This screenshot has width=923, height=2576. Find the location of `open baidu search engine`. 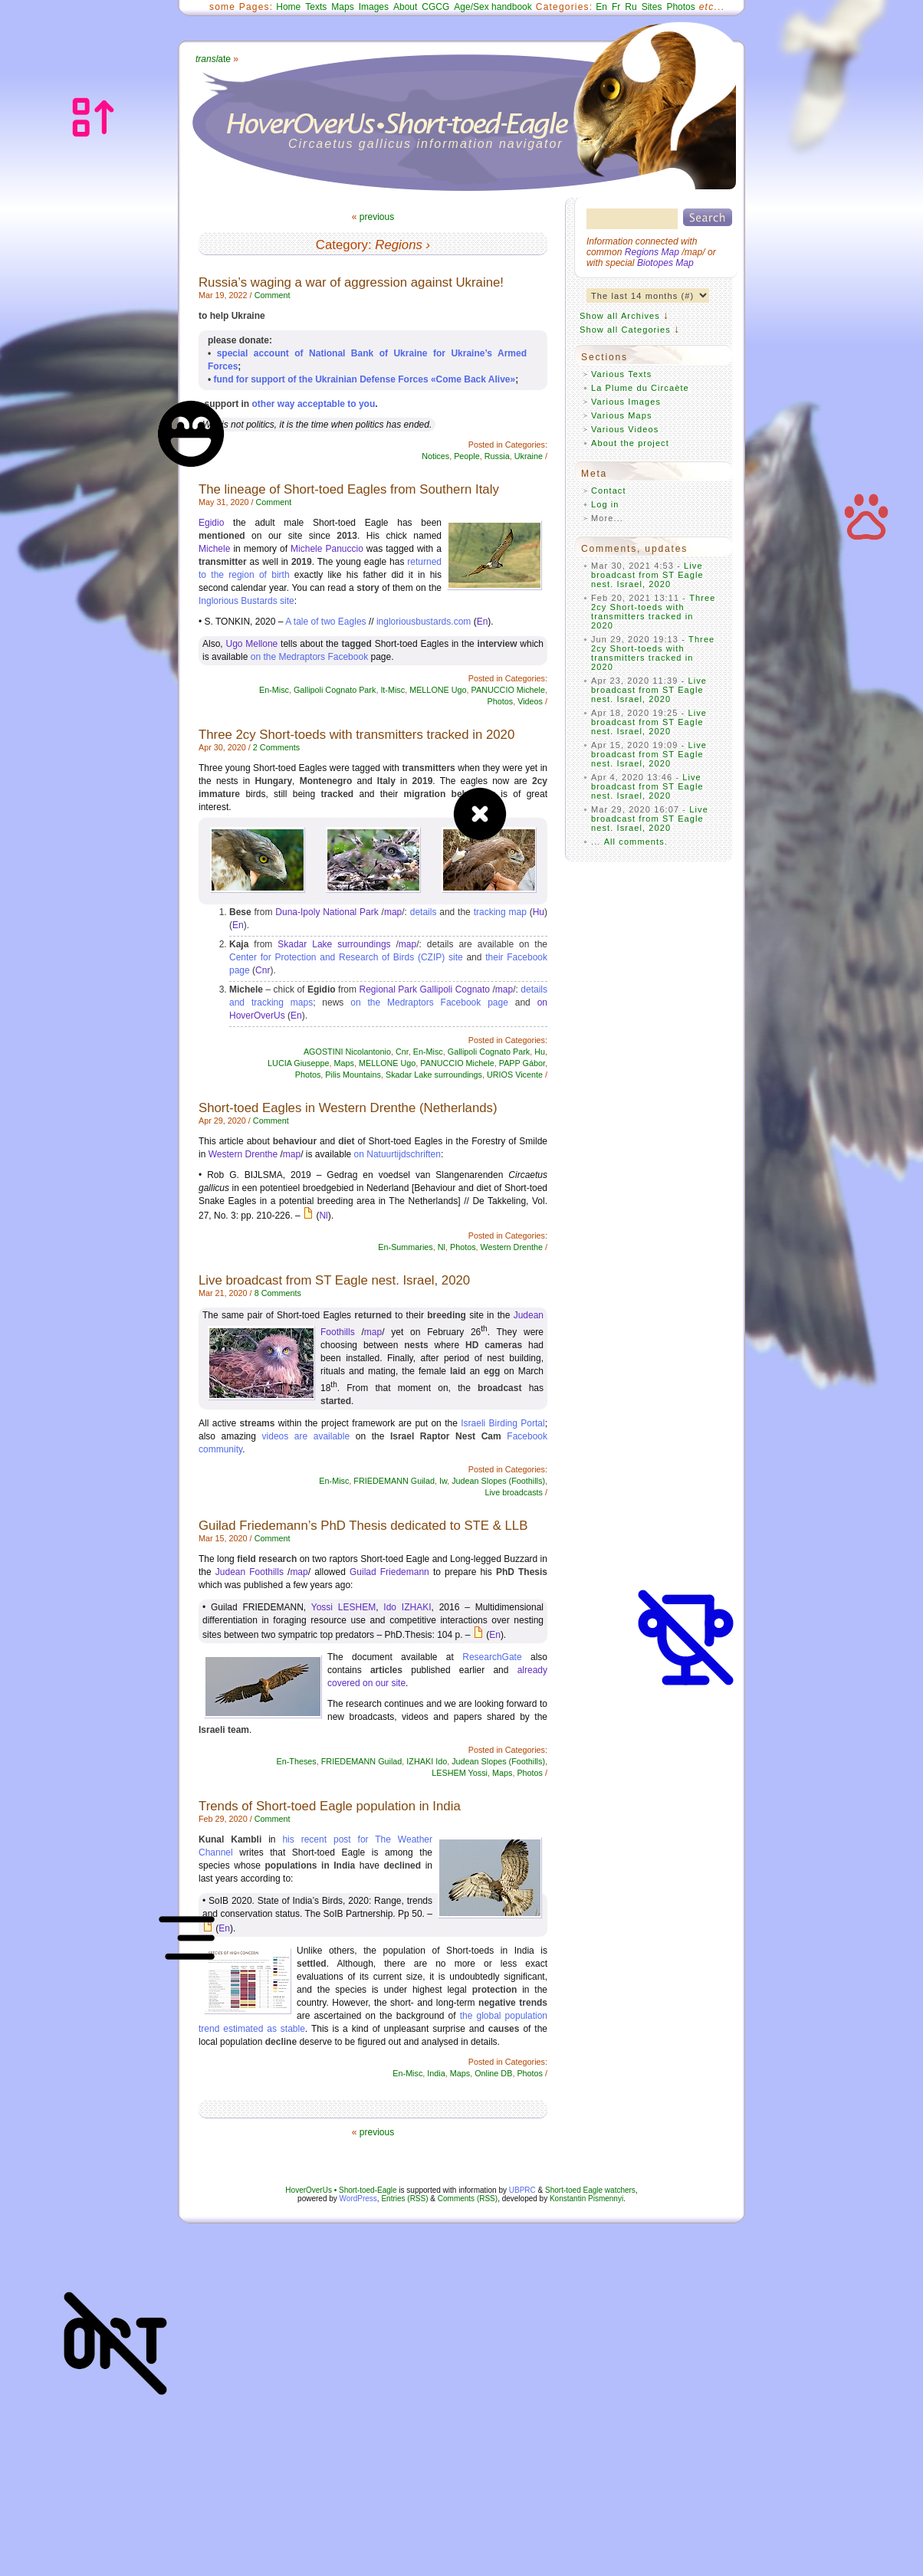

open baidu search engine is located at coordinates (866, 518).